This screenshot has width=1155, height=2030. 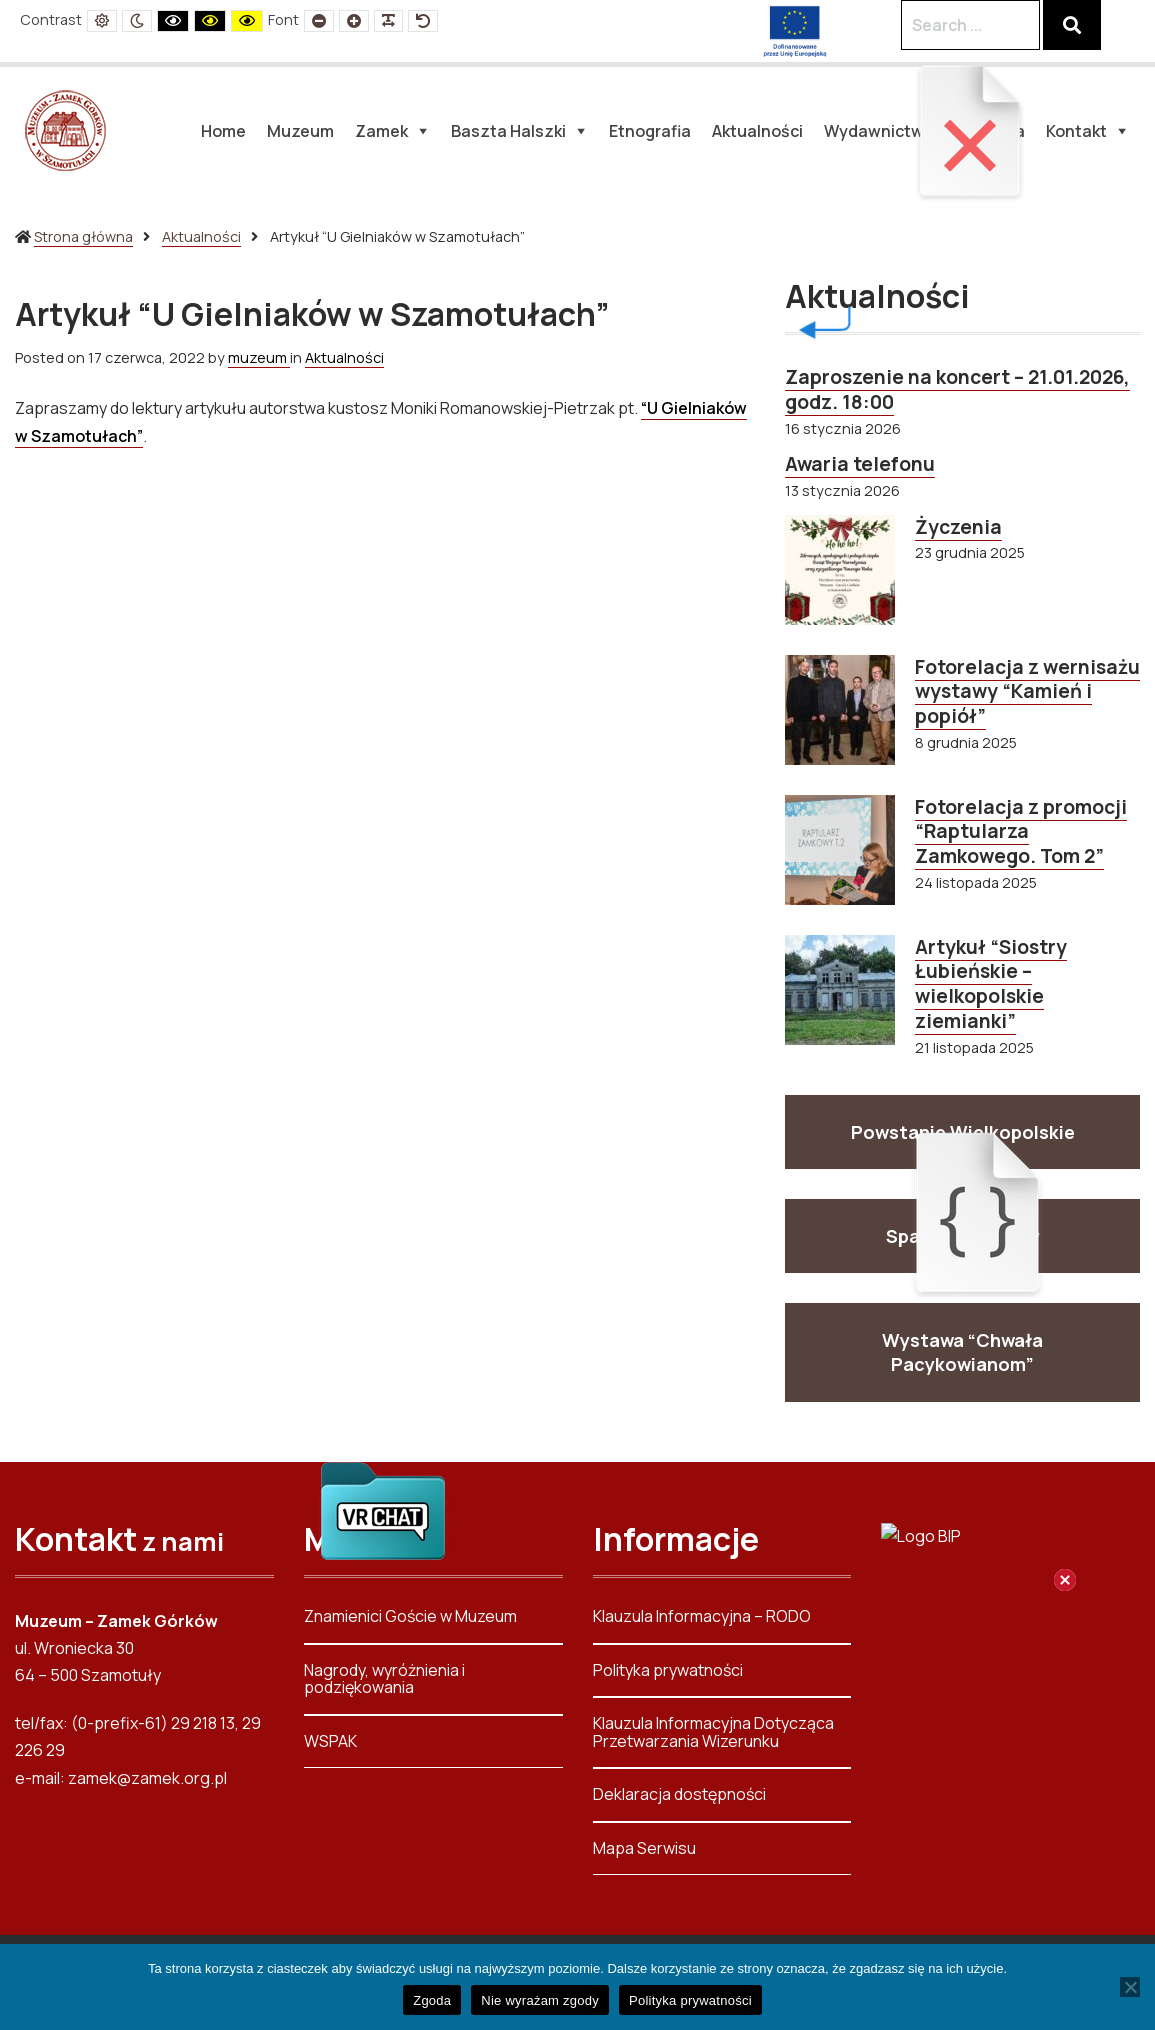 What do you see at coordinates (382, 1514) in the screenshot?
I see `open vrchat files folder` at bounding box center [382, 1514].